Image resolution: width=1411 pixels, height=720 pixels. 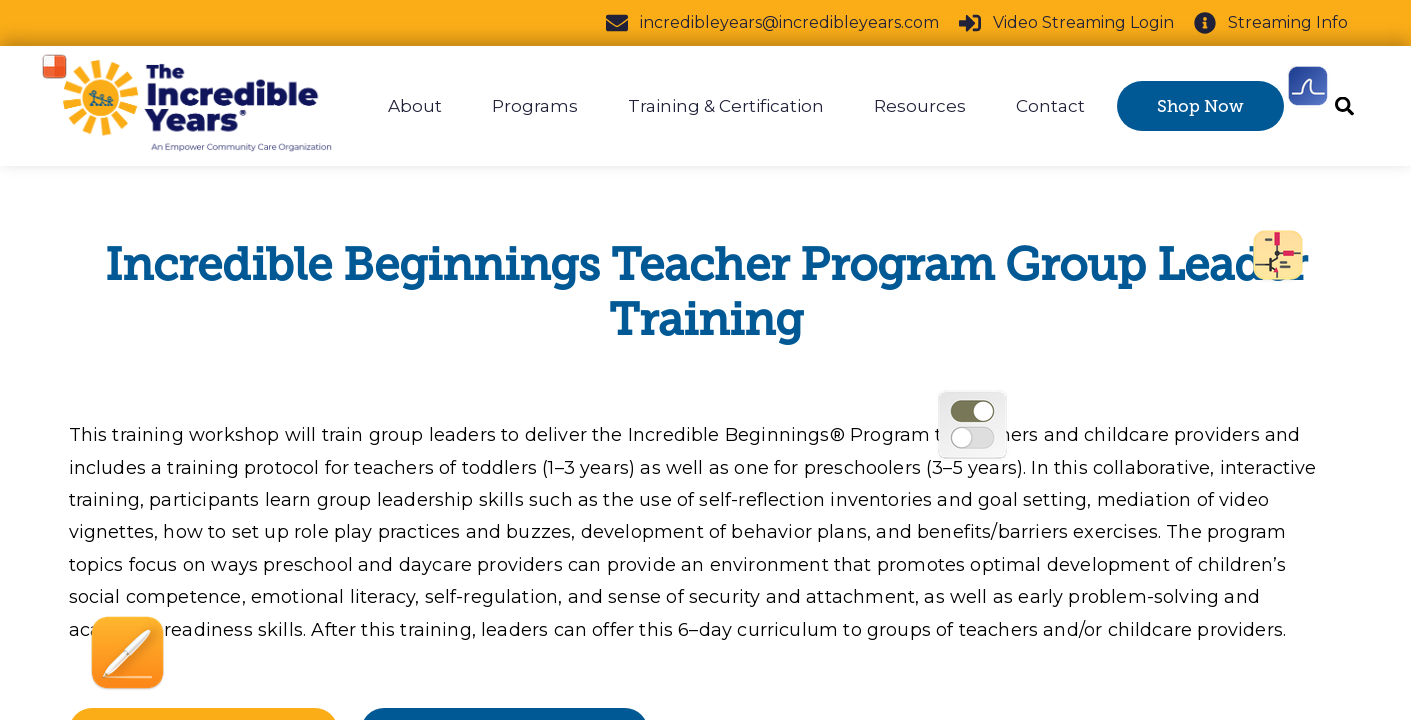 What do you see at coordinates (54, 66) in the screenshot?
I see `switch to the top-left workspace` at bounding box center [54, 66].